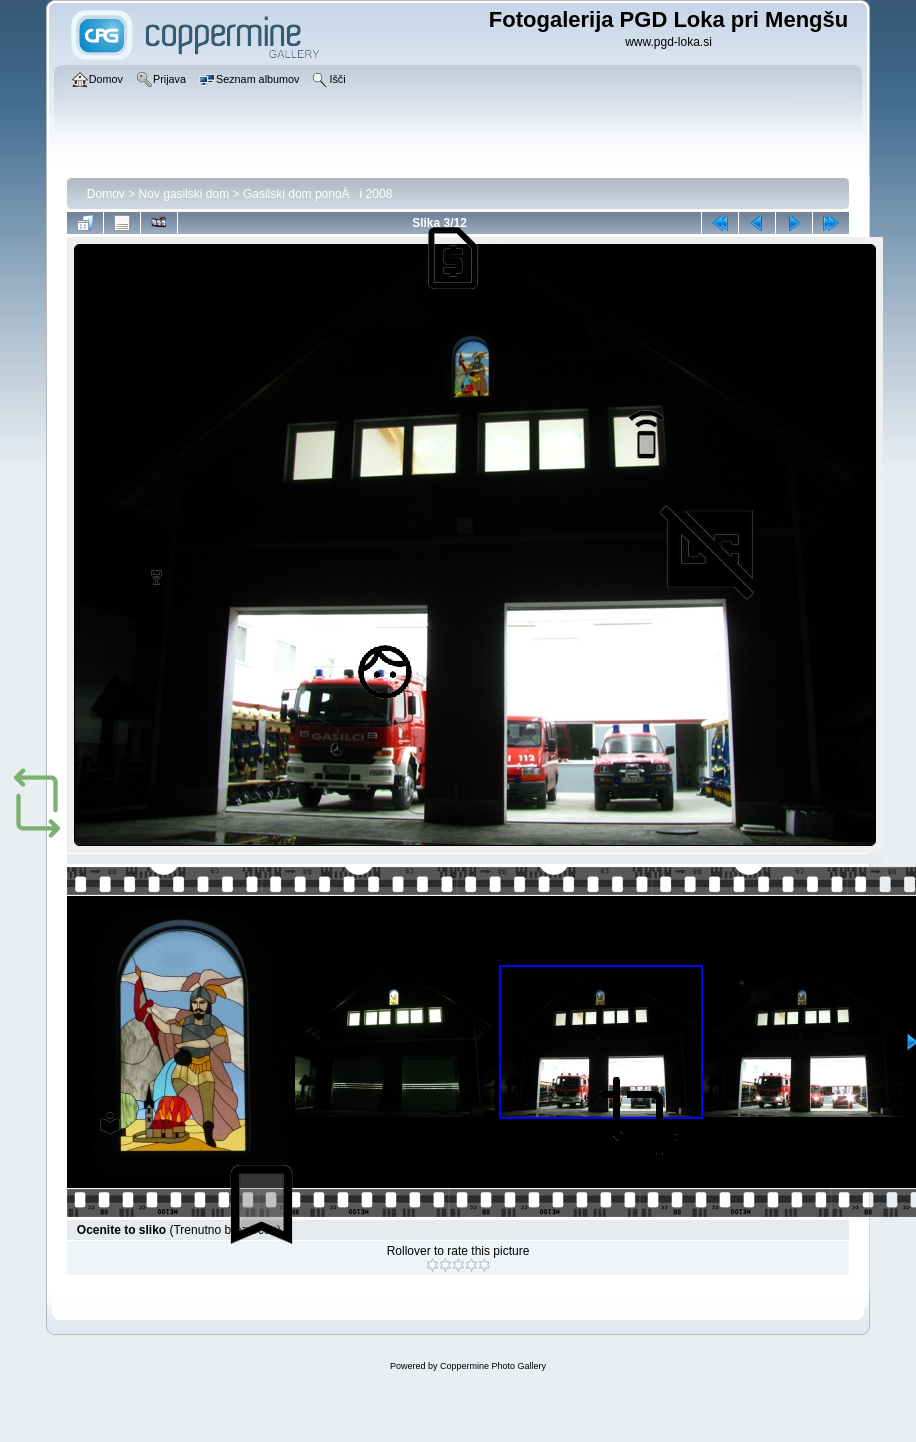  I want to click on access local library services, so click(110, 1123).